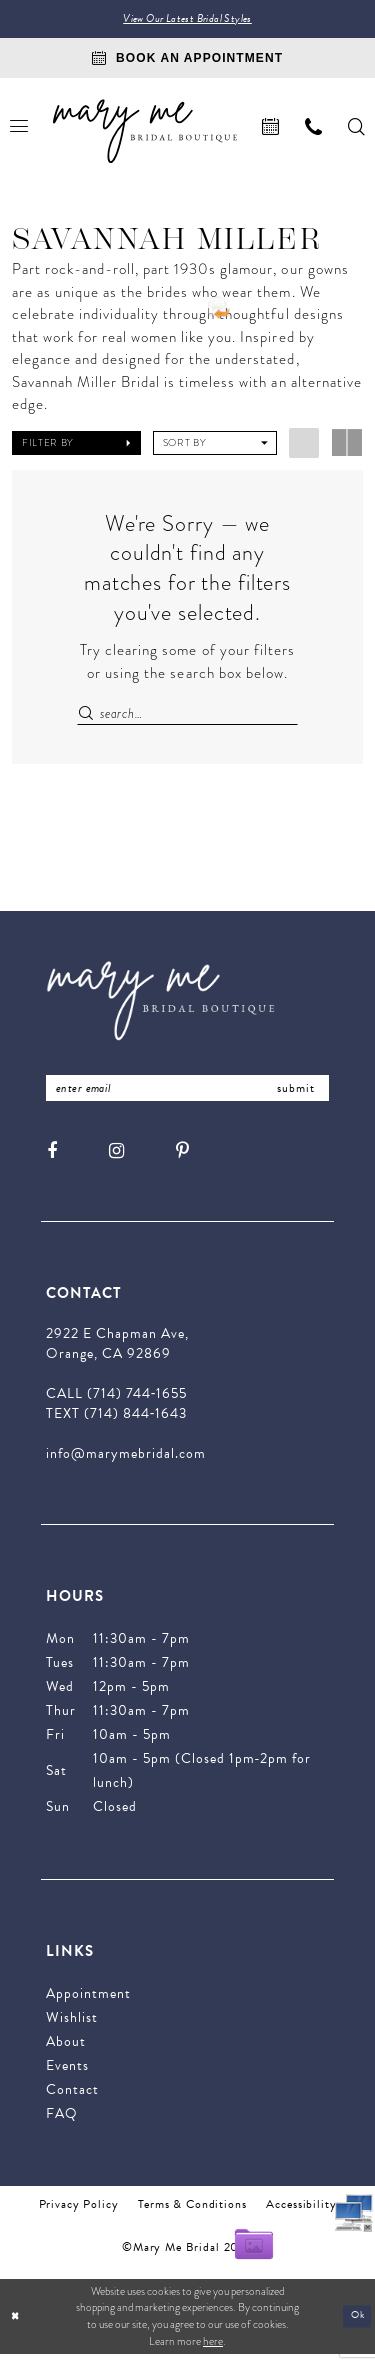 The height and width of the screenshot is (2362, 375). Describe the element at coordinates (353, 2212) in the screenshot. I see `indicates no network connection available` at that location.